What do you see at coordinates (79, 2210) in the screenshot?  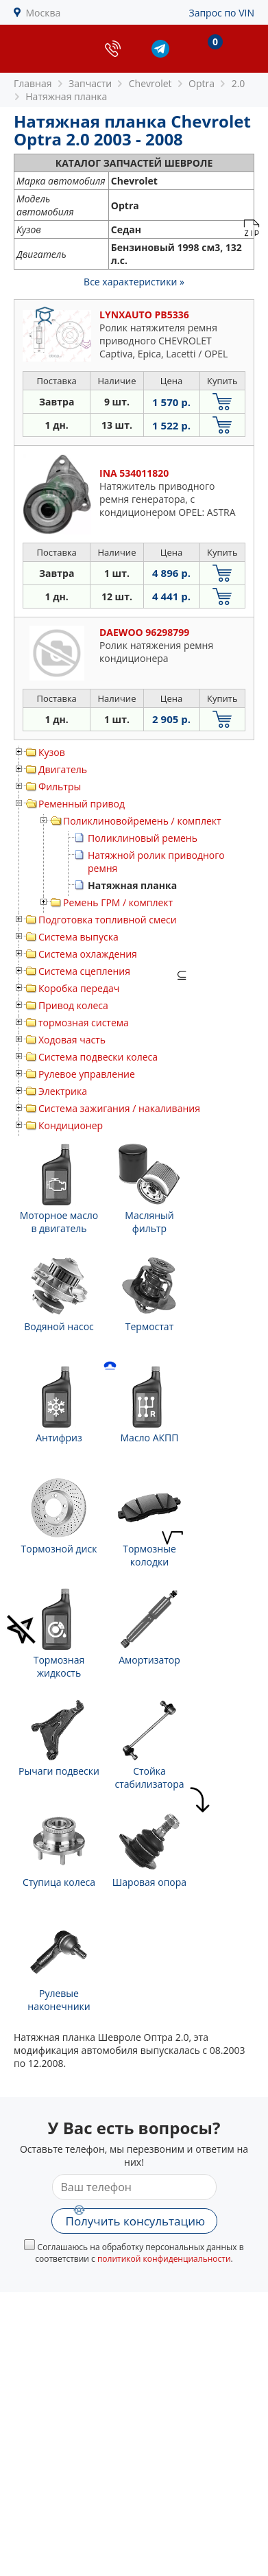 I see `switch between user accounts` at bounding box center [79, 2210].